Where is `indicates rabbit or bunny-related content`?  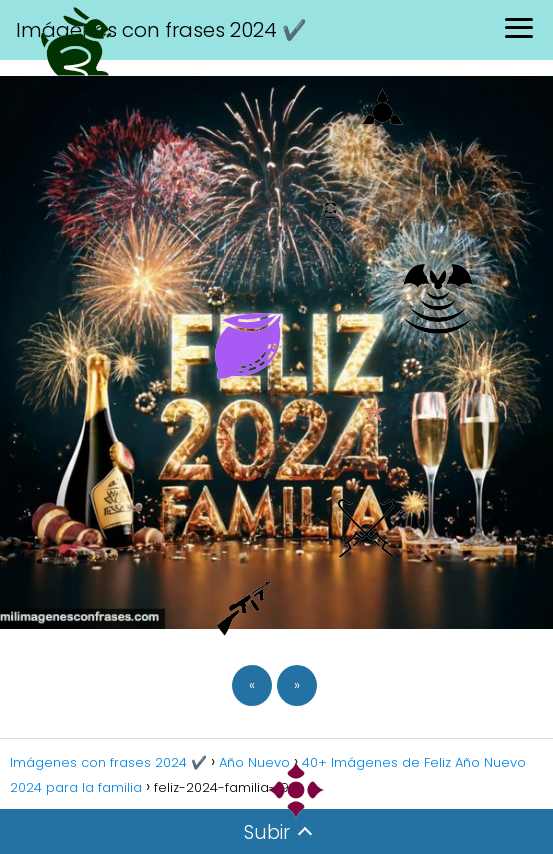
indicates rabbit or bunny-related content is located at coordinates (76, 42).